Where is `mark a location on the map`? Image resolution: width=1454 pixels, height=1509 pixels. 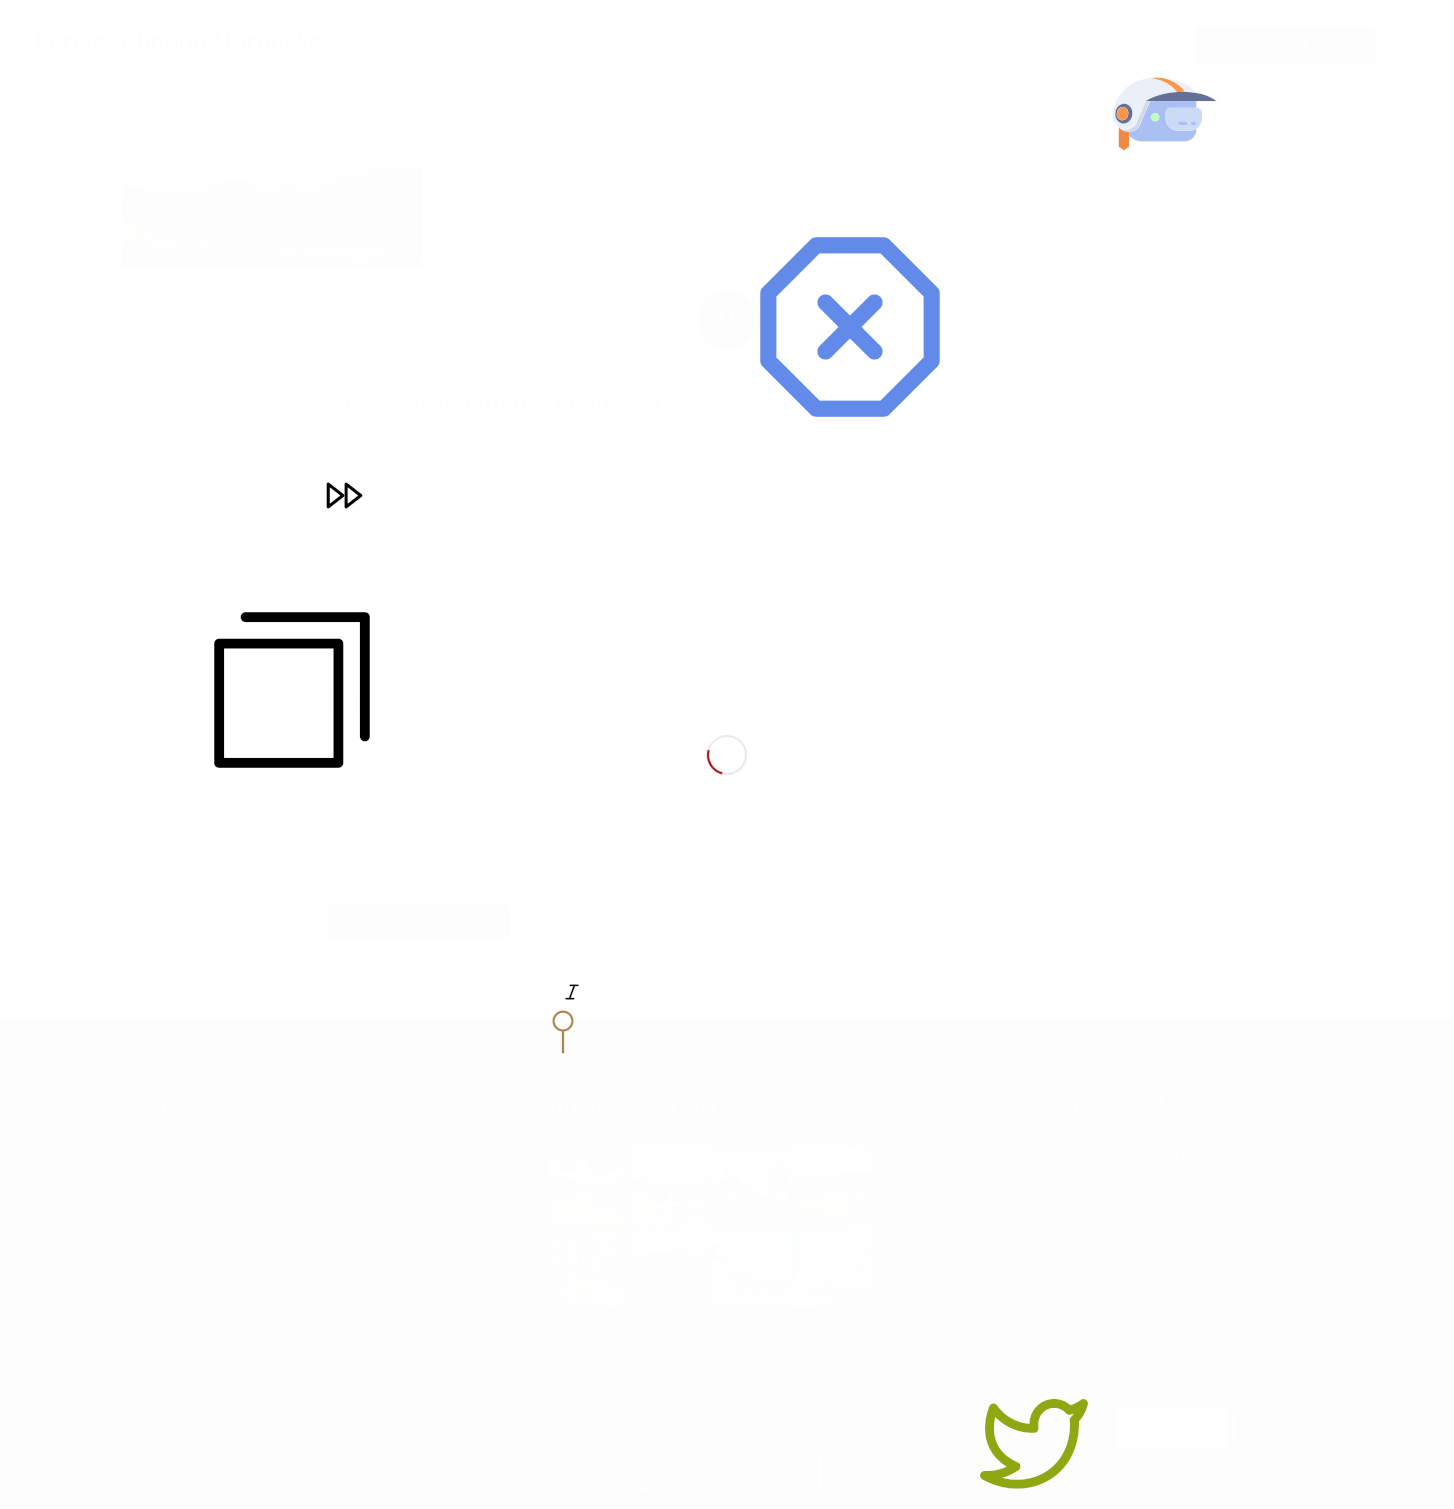
mark a location on the map is located at coordinates (563, 1032).